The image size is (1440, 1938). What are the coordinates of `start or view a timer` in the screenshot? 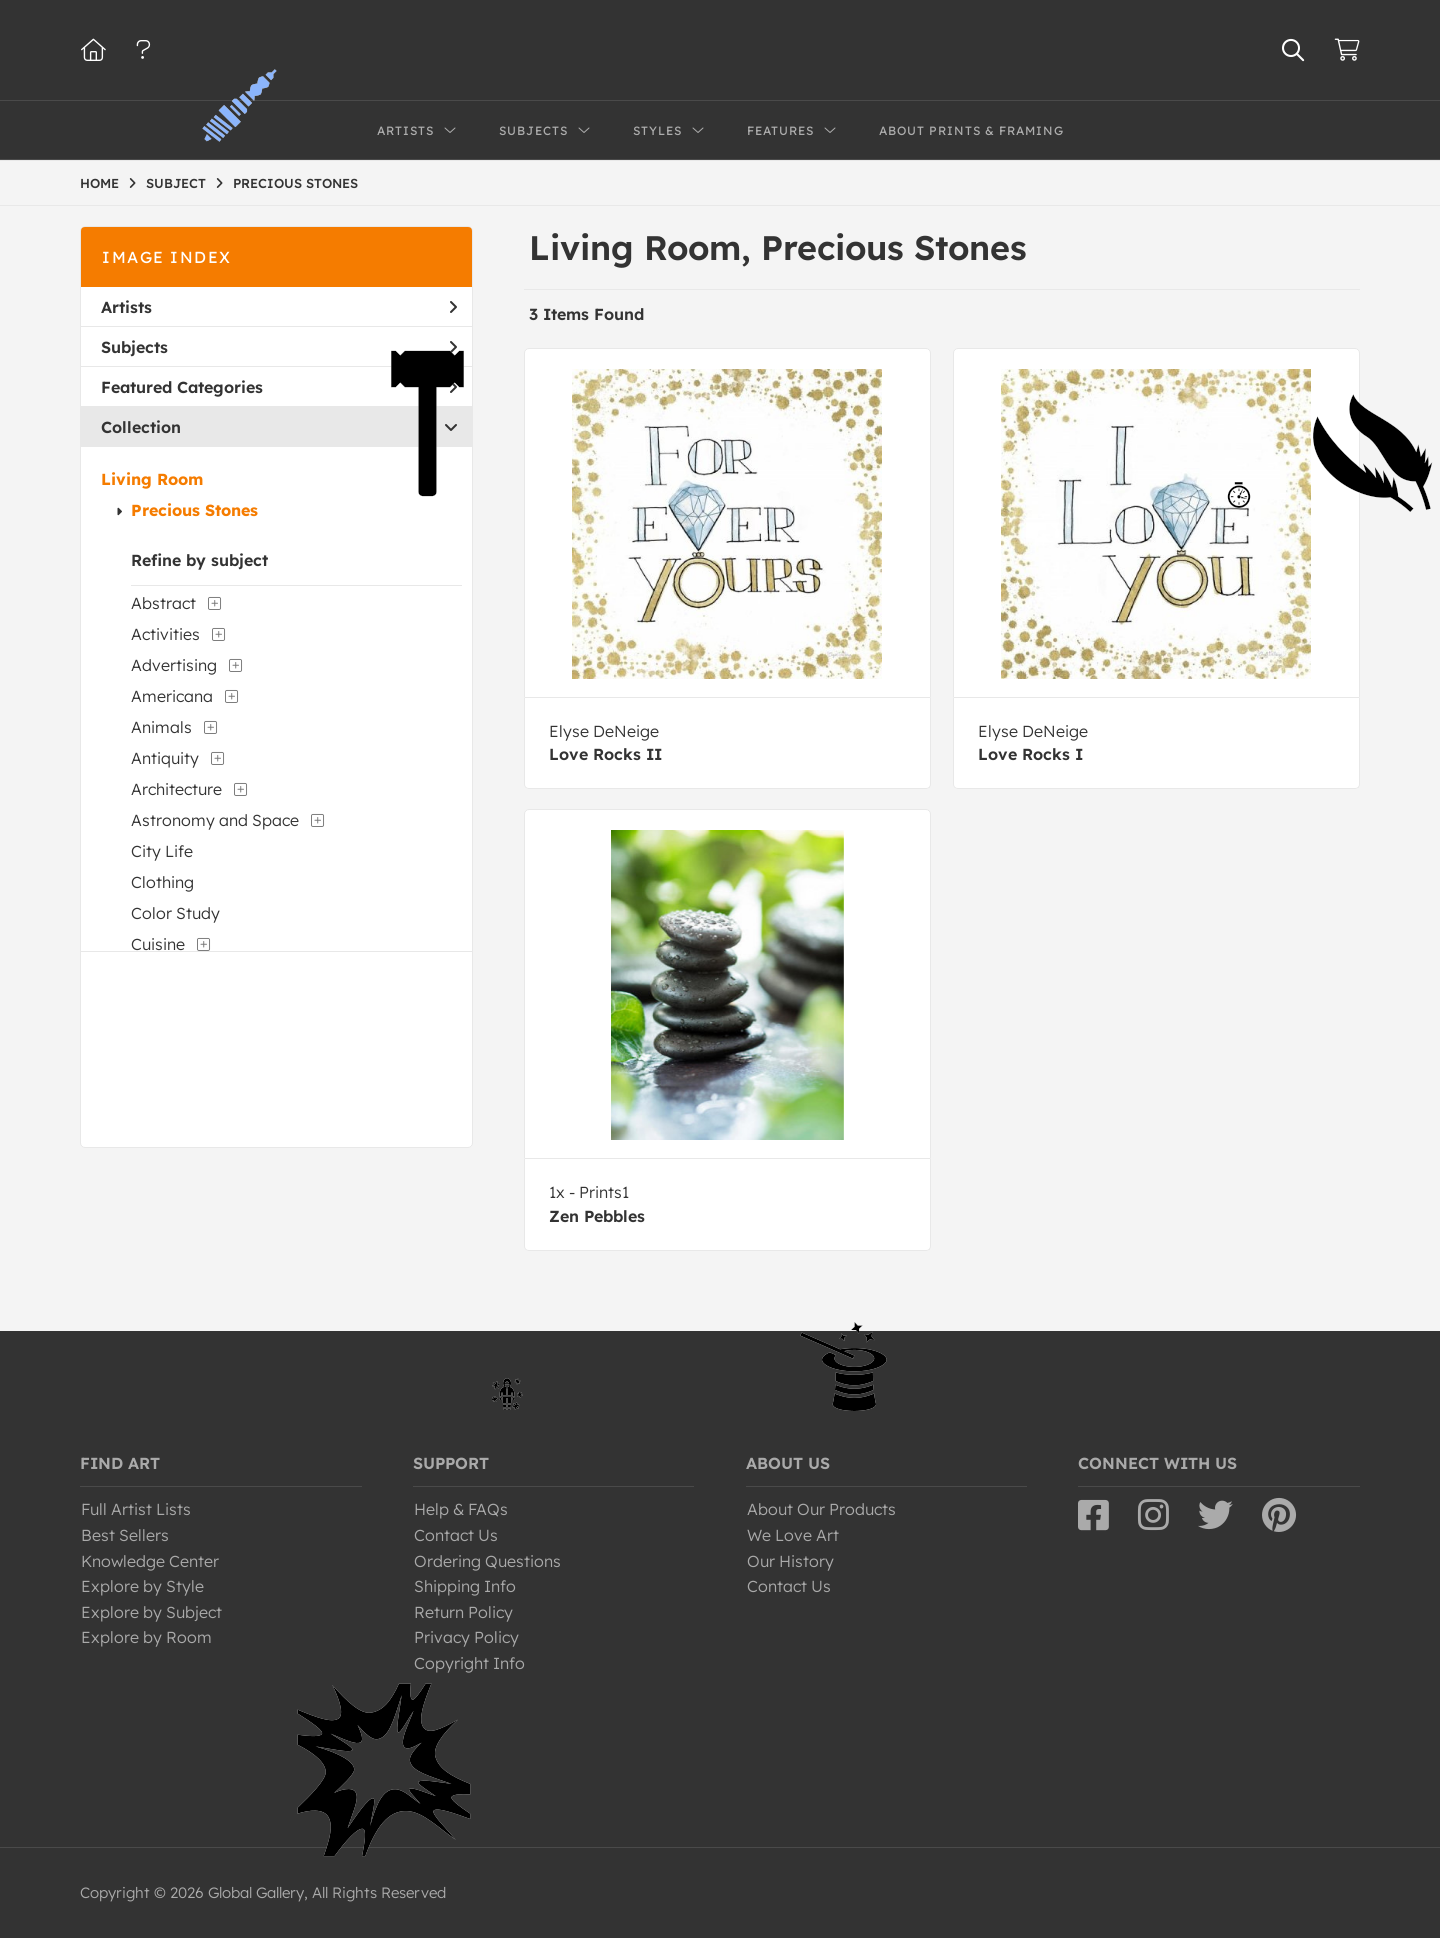 It's located at (1239, 495).